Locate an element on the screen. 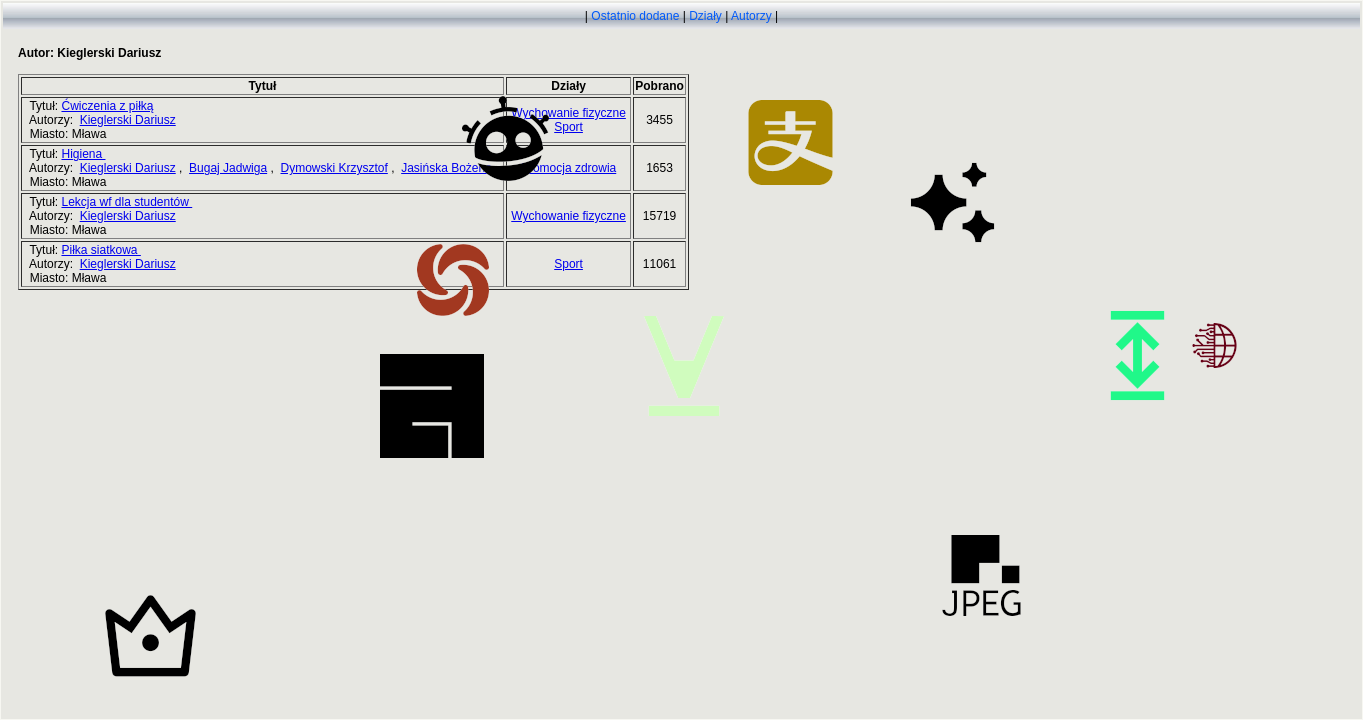 The image size is (1363, 720). open the sololearn app is located at coordinates (453, 280).